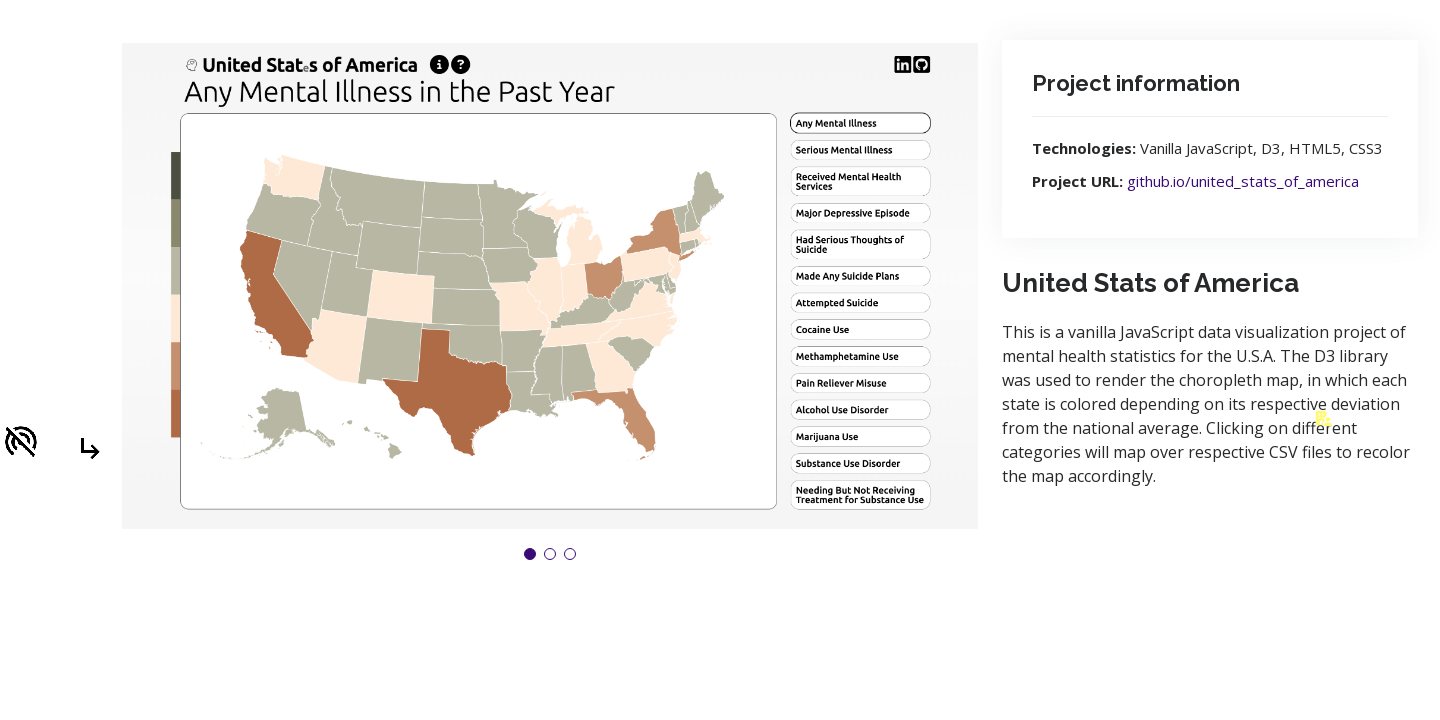  I want to click on indicates mobile hotspot is disabled, so click(21, 442).